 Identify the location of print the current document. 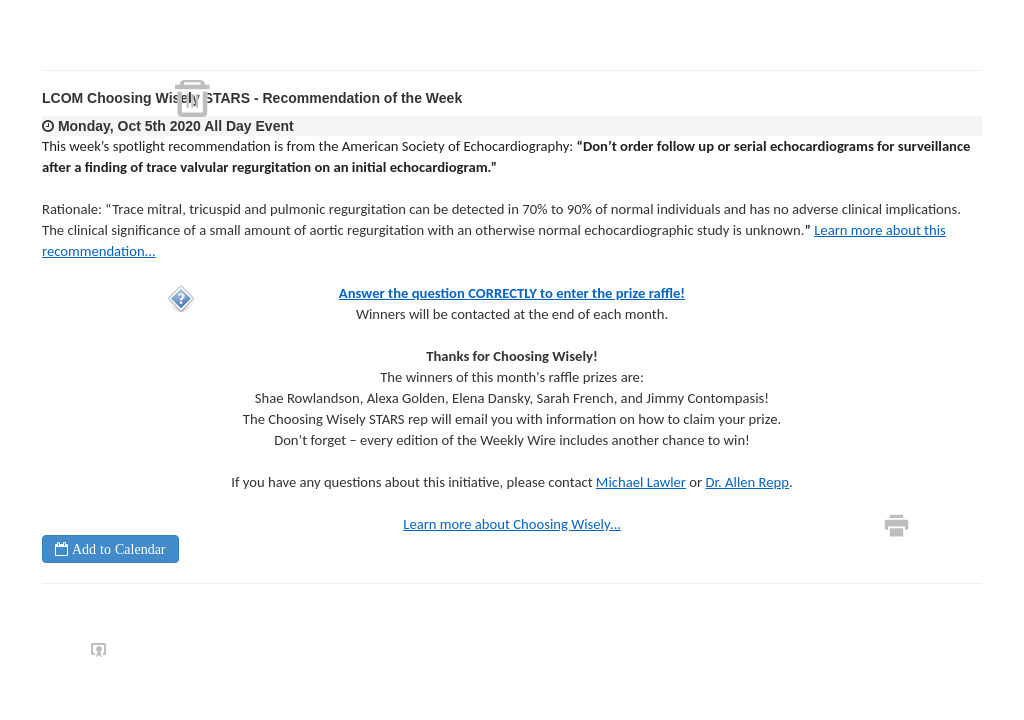
(896, 526).